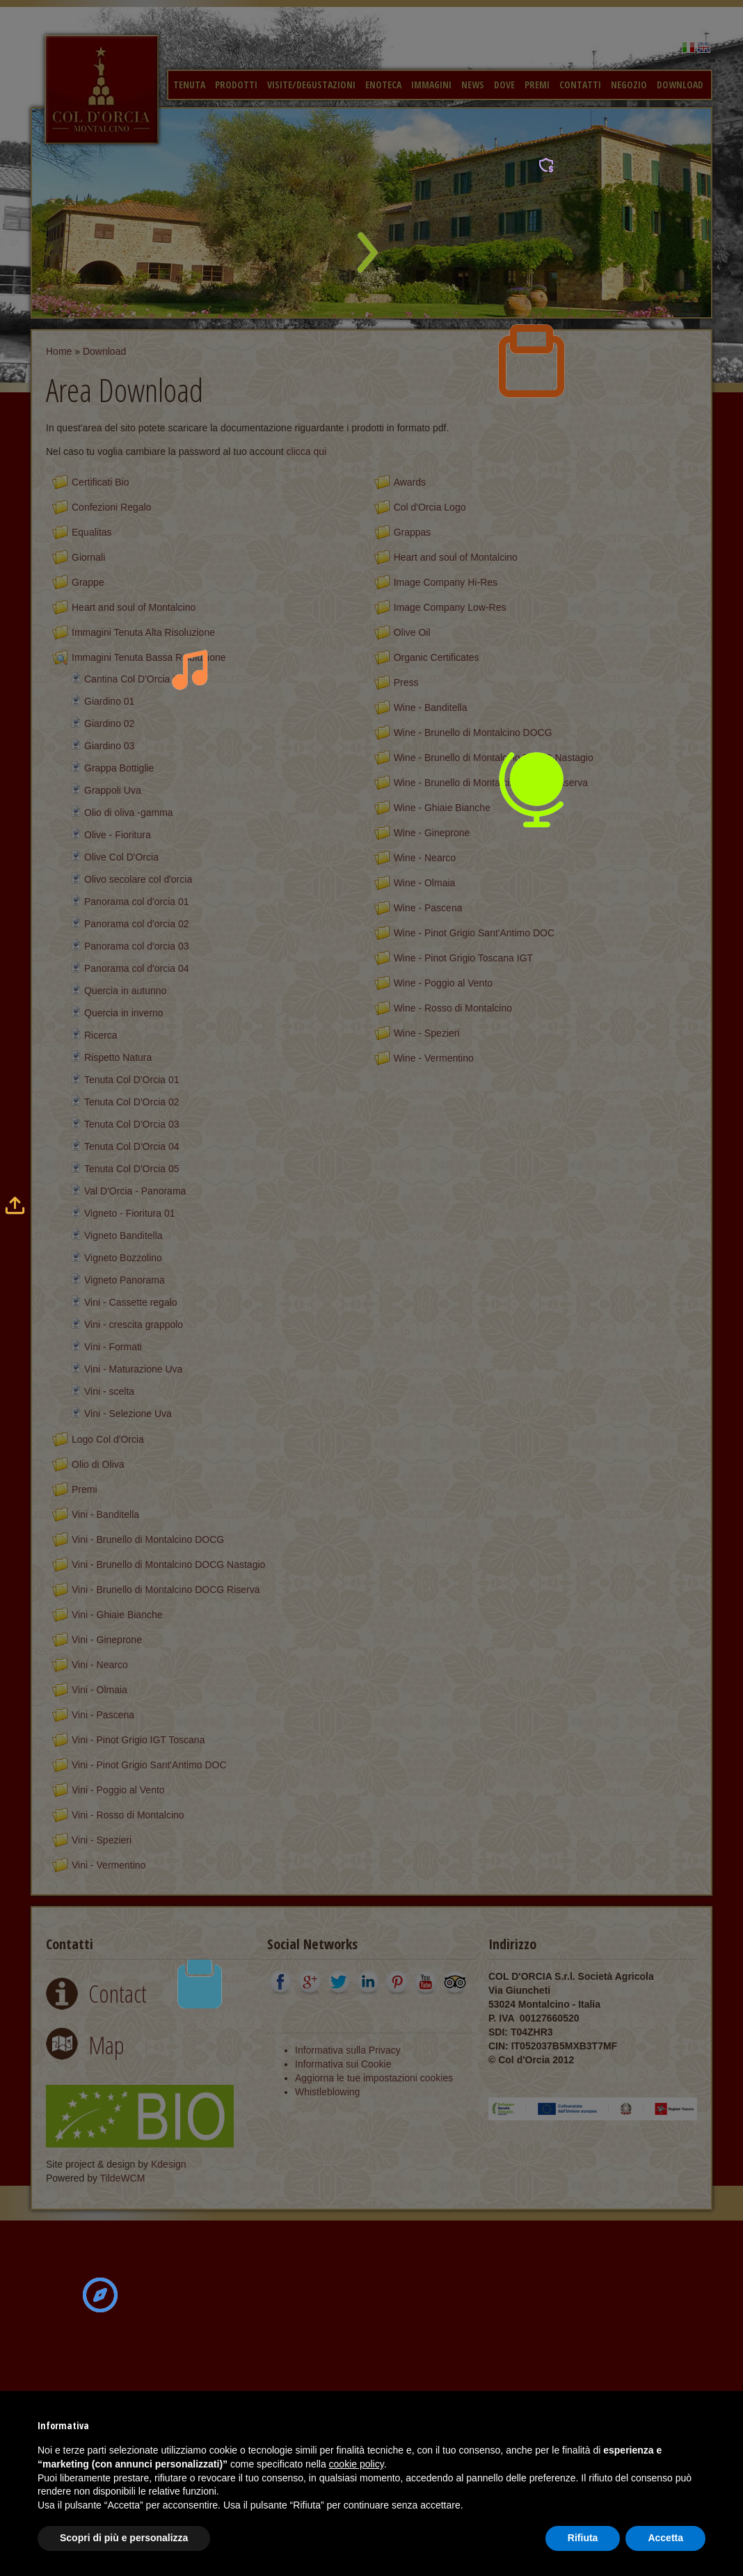 Image resolution: width=743 pixels, height=2576 pixels. Describe the element at coordinates (15, 1206) in the screenshot. I see `upload a file or document` at that location.